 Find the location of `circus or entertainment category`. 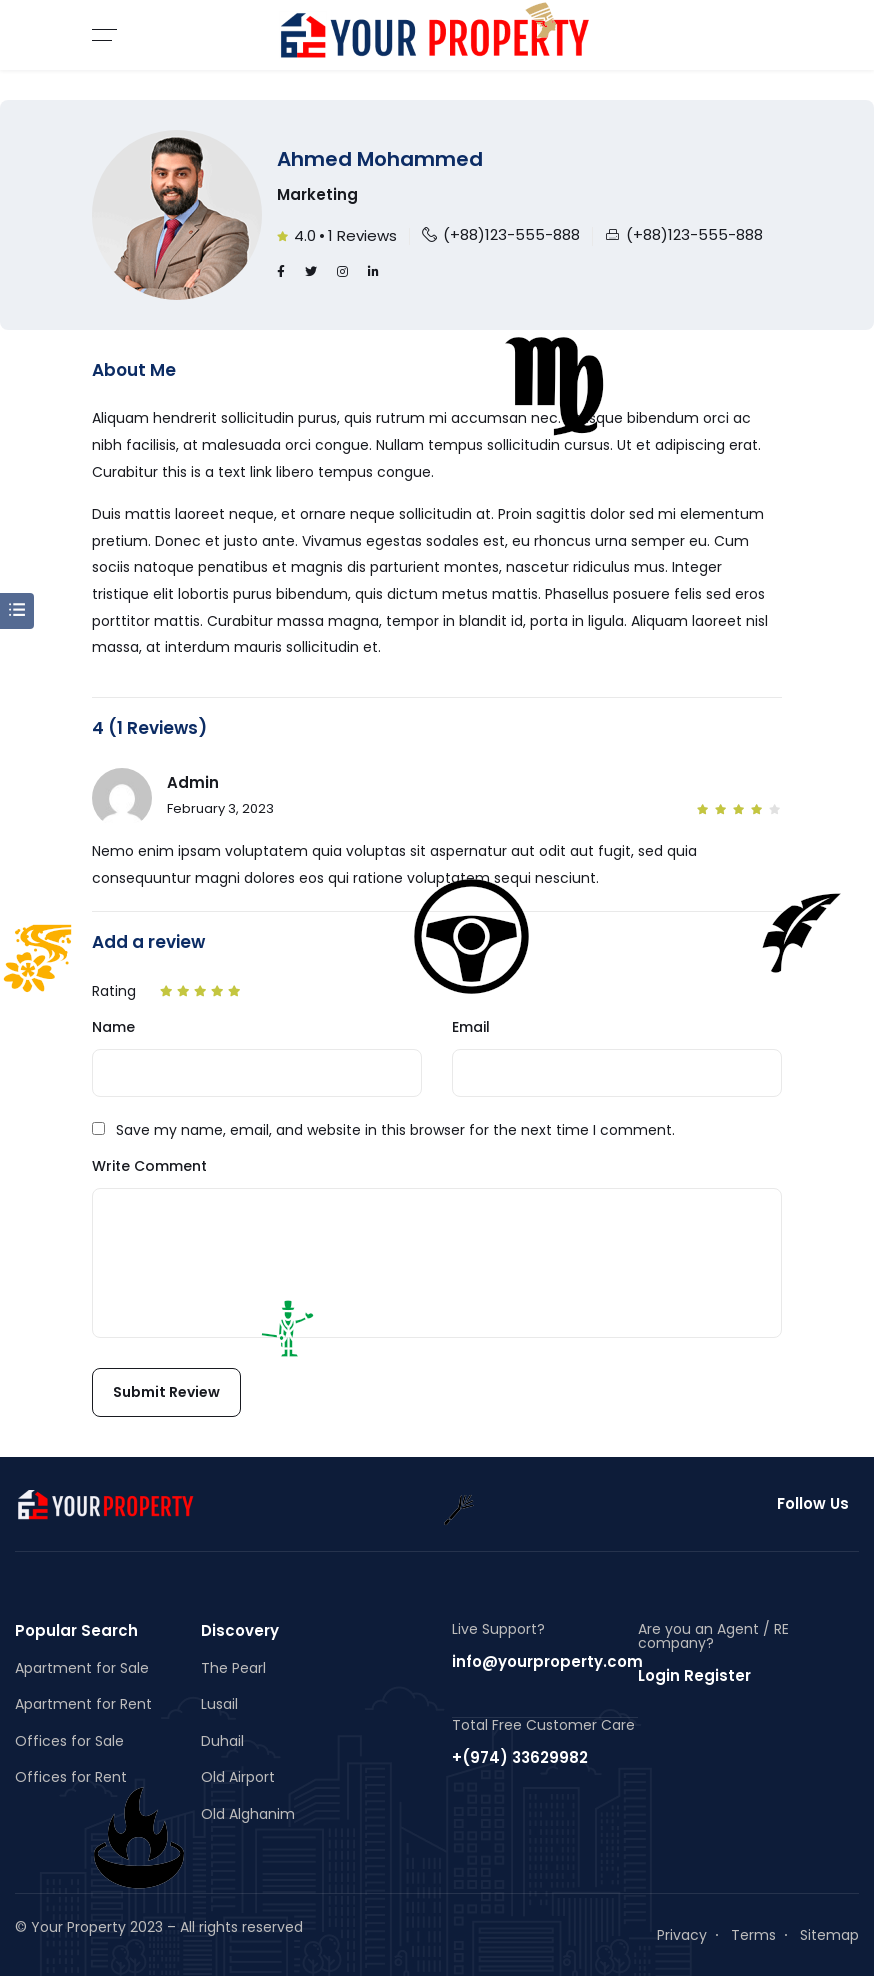

circus or entertainment category is located at coordinates (288, 1328).